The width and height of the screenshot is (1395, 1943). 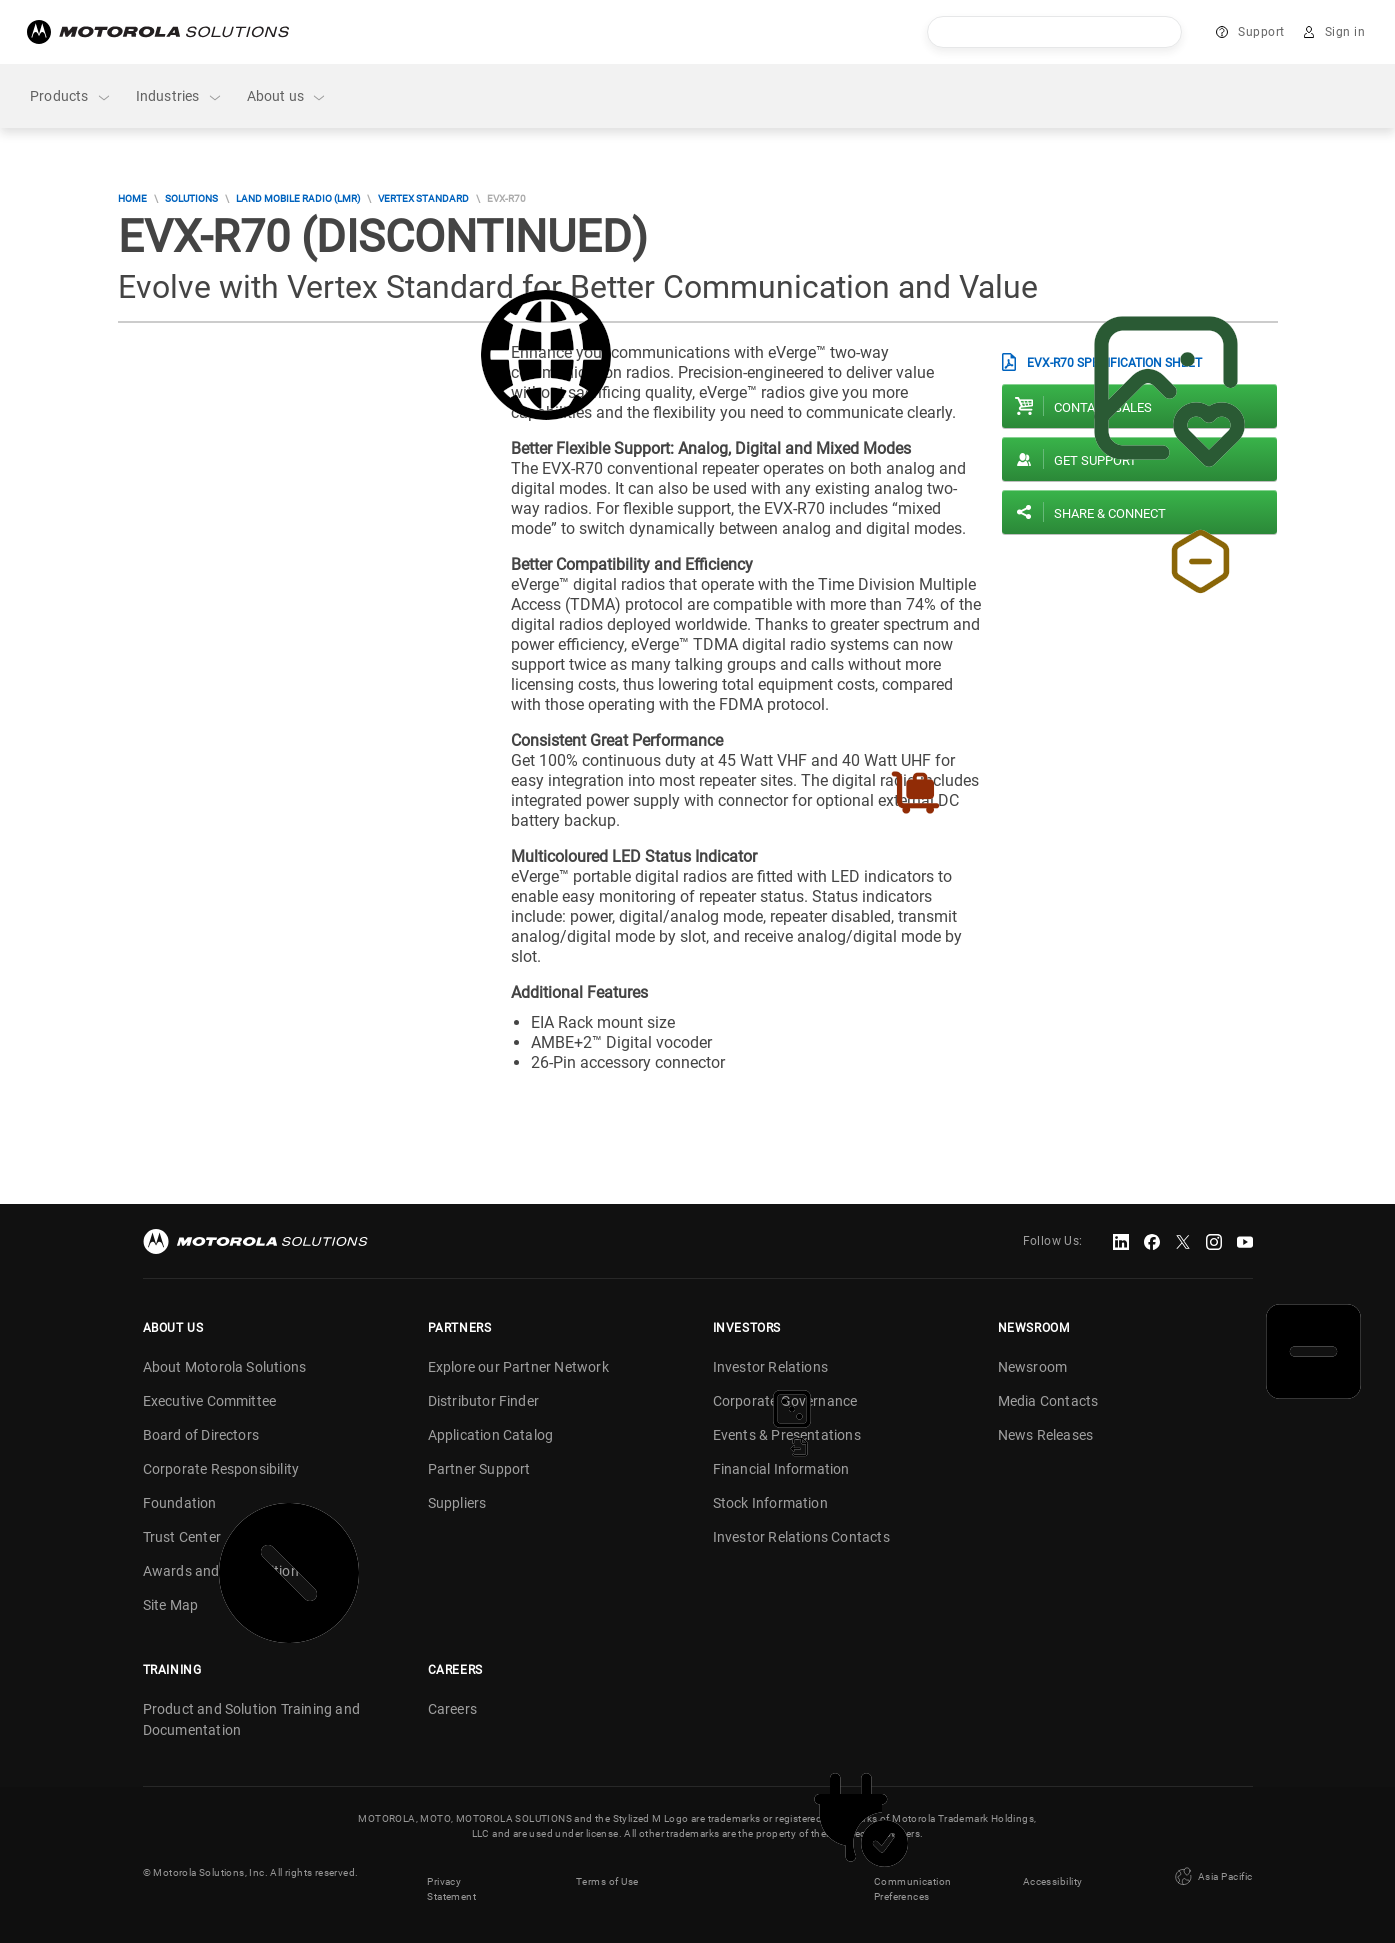 What do you see at coordinates (1166, 388) in the screenshot?
I see `add photo to favorites` at bounding box center [1166, 388].